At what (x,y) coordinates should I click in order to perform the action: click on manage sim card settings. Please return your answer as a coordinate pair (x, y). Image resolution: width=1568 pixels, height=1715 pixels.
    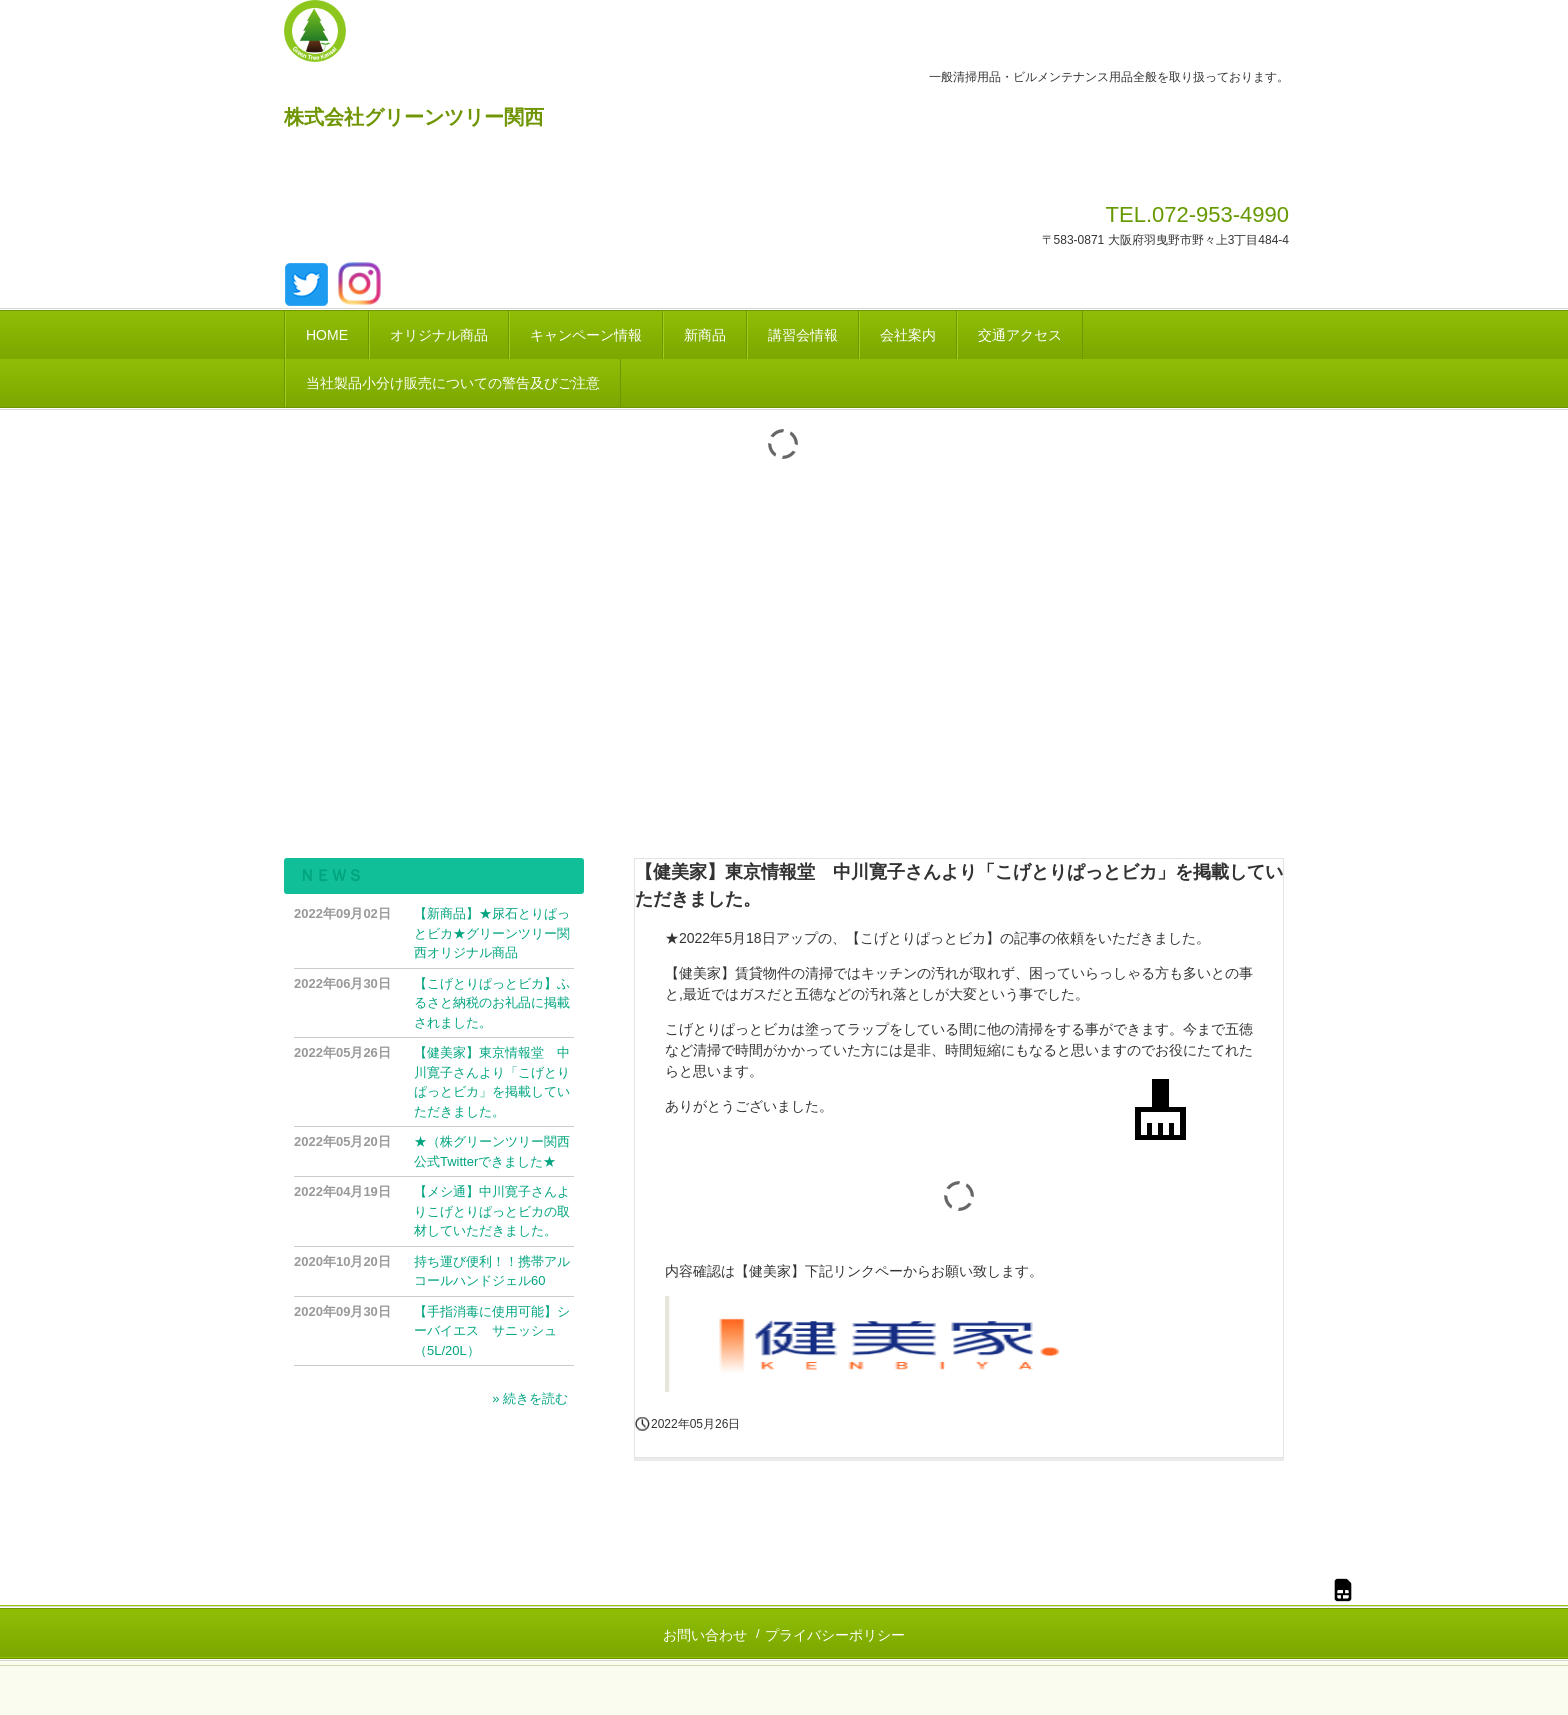
    Looking at the image, I should click on (1343, 1590).